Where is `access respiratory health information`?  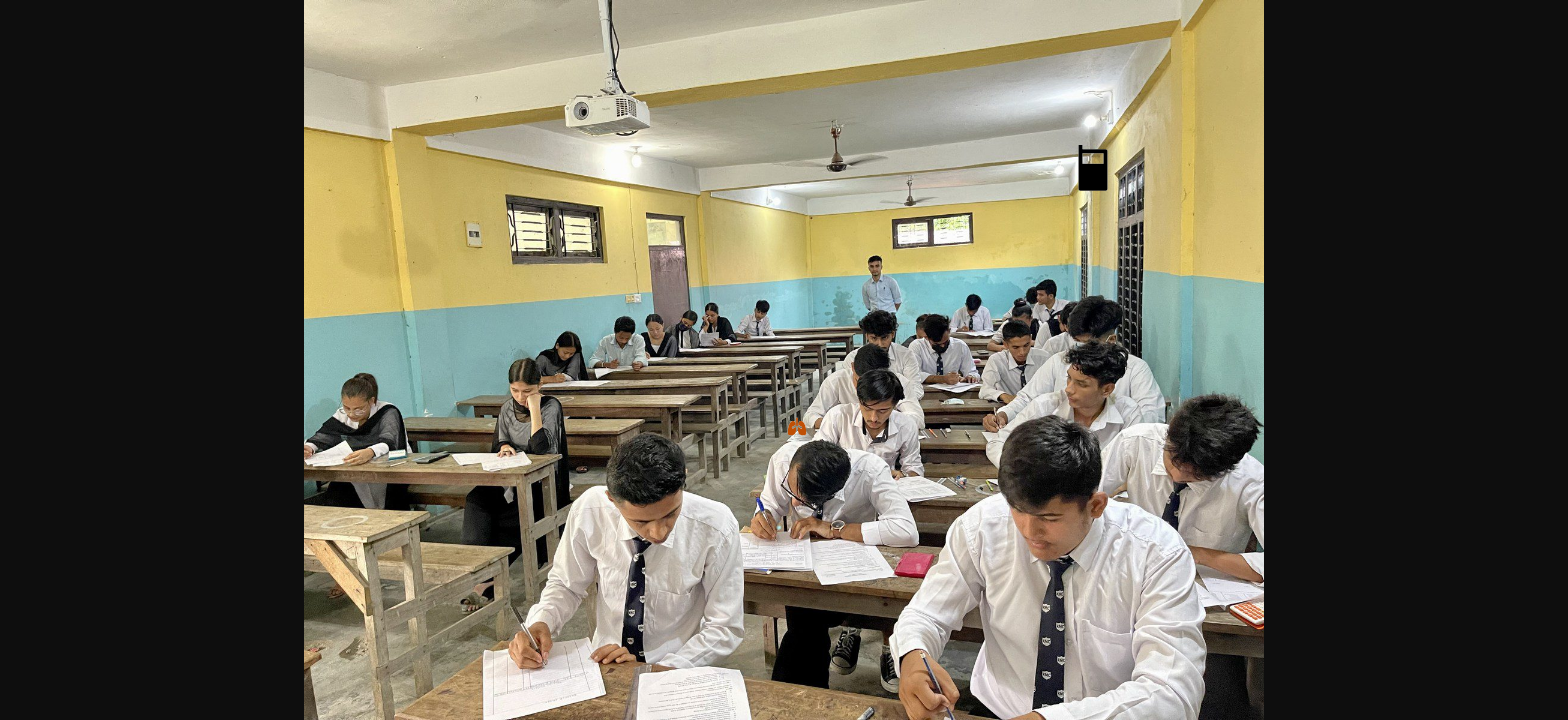 access respiratory health information is located at coordinates (797, 427).